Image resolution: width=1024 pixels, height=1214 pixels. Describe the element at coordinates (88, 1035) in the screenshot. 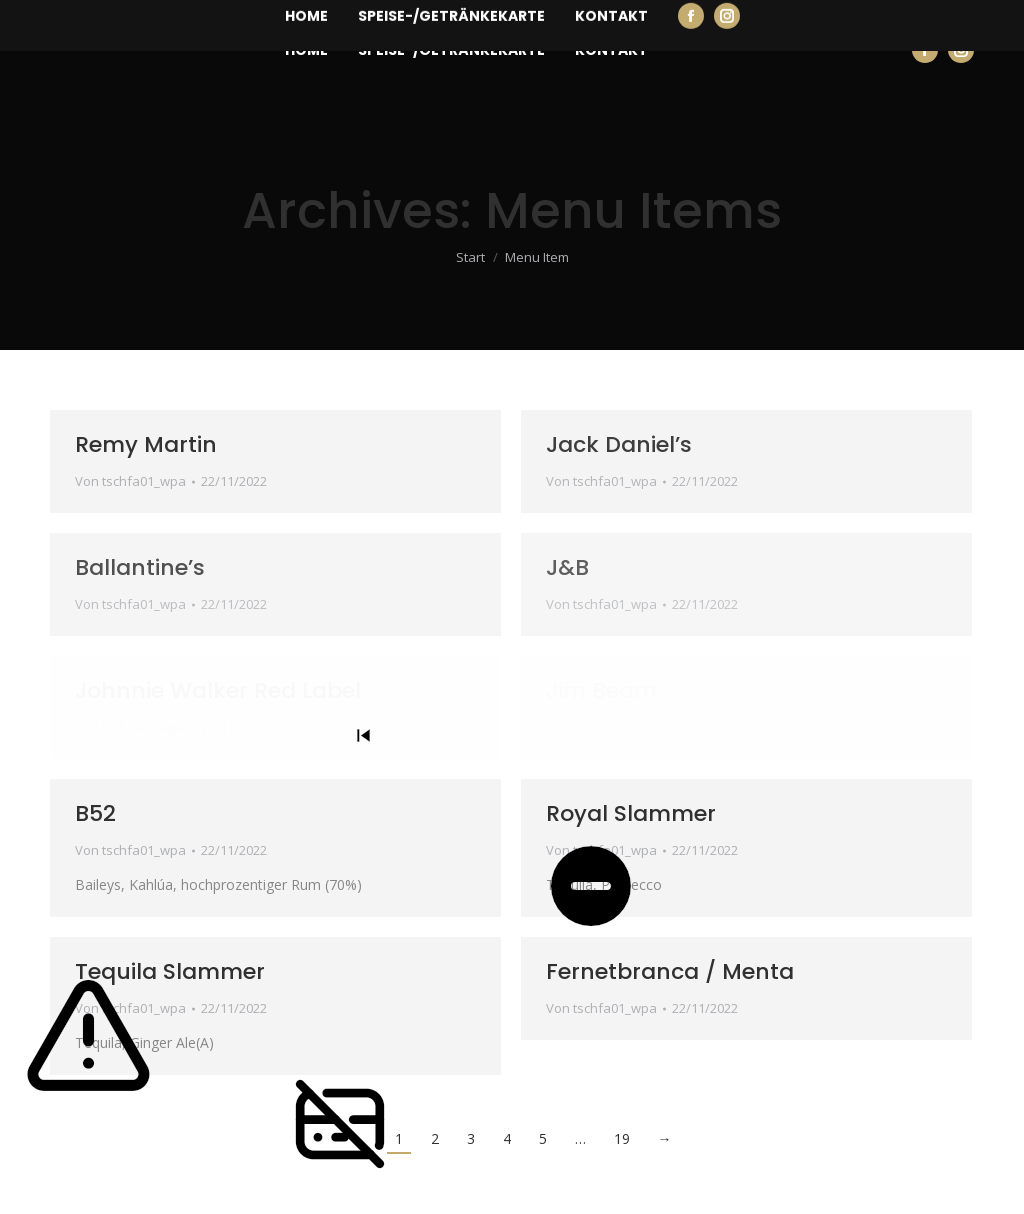

I see `indicates a warning or alert status` at that location.